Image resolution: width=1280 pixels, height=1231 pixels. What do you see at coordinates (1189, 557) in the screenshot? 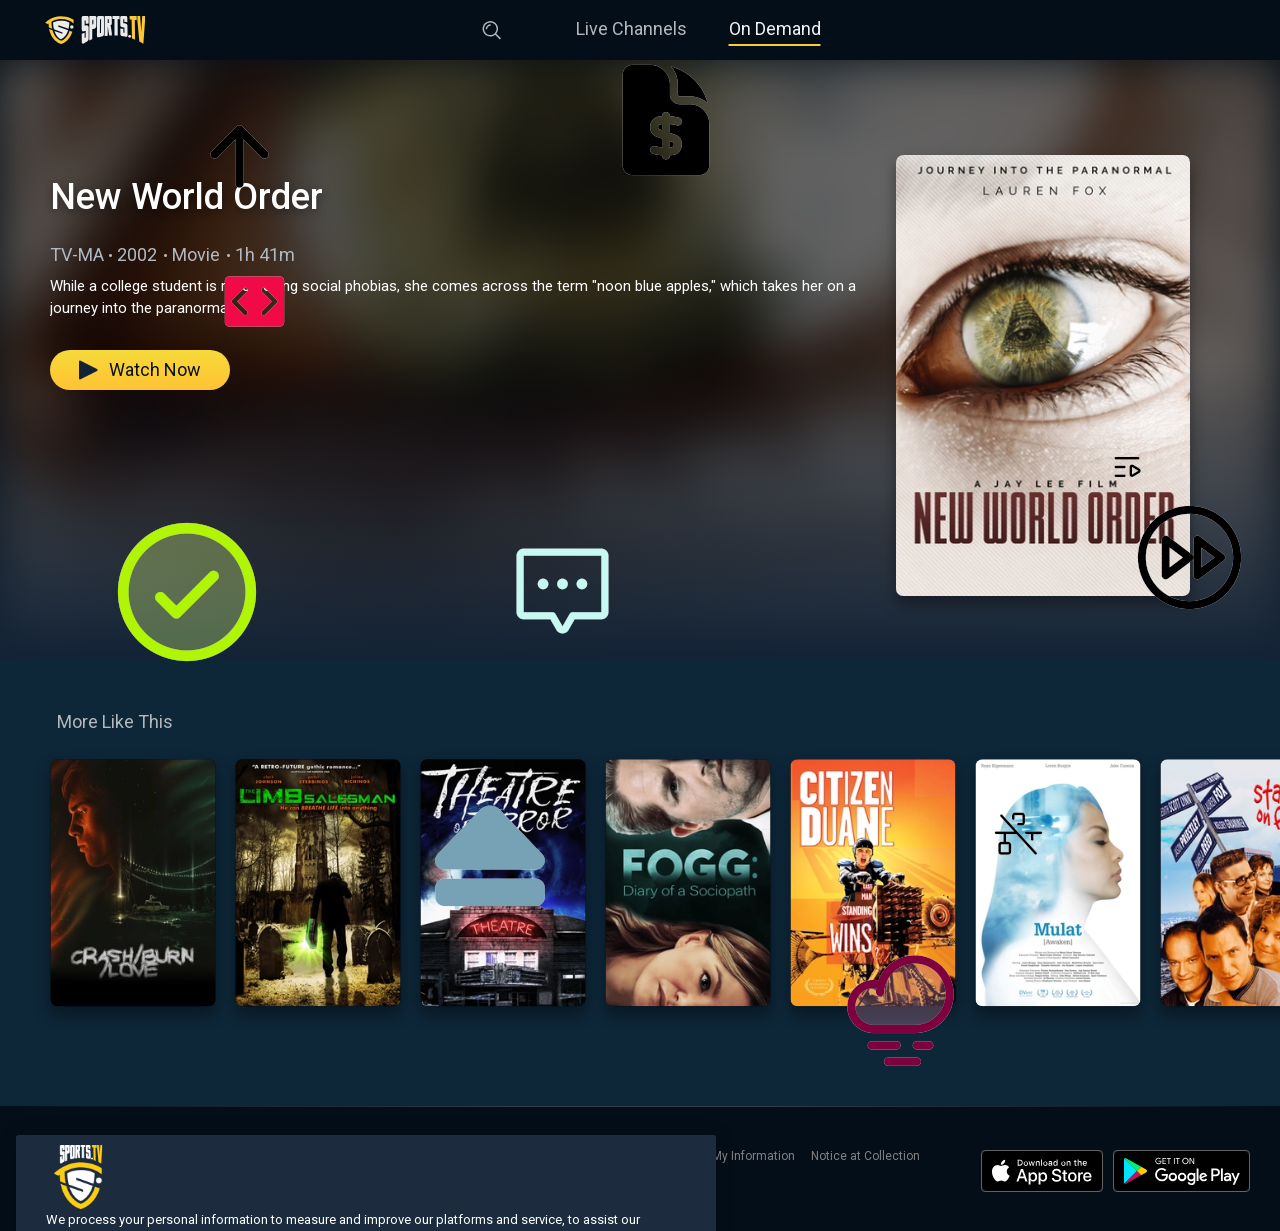
I see `skip forward in media playback` at bounding box center [1189, 557].